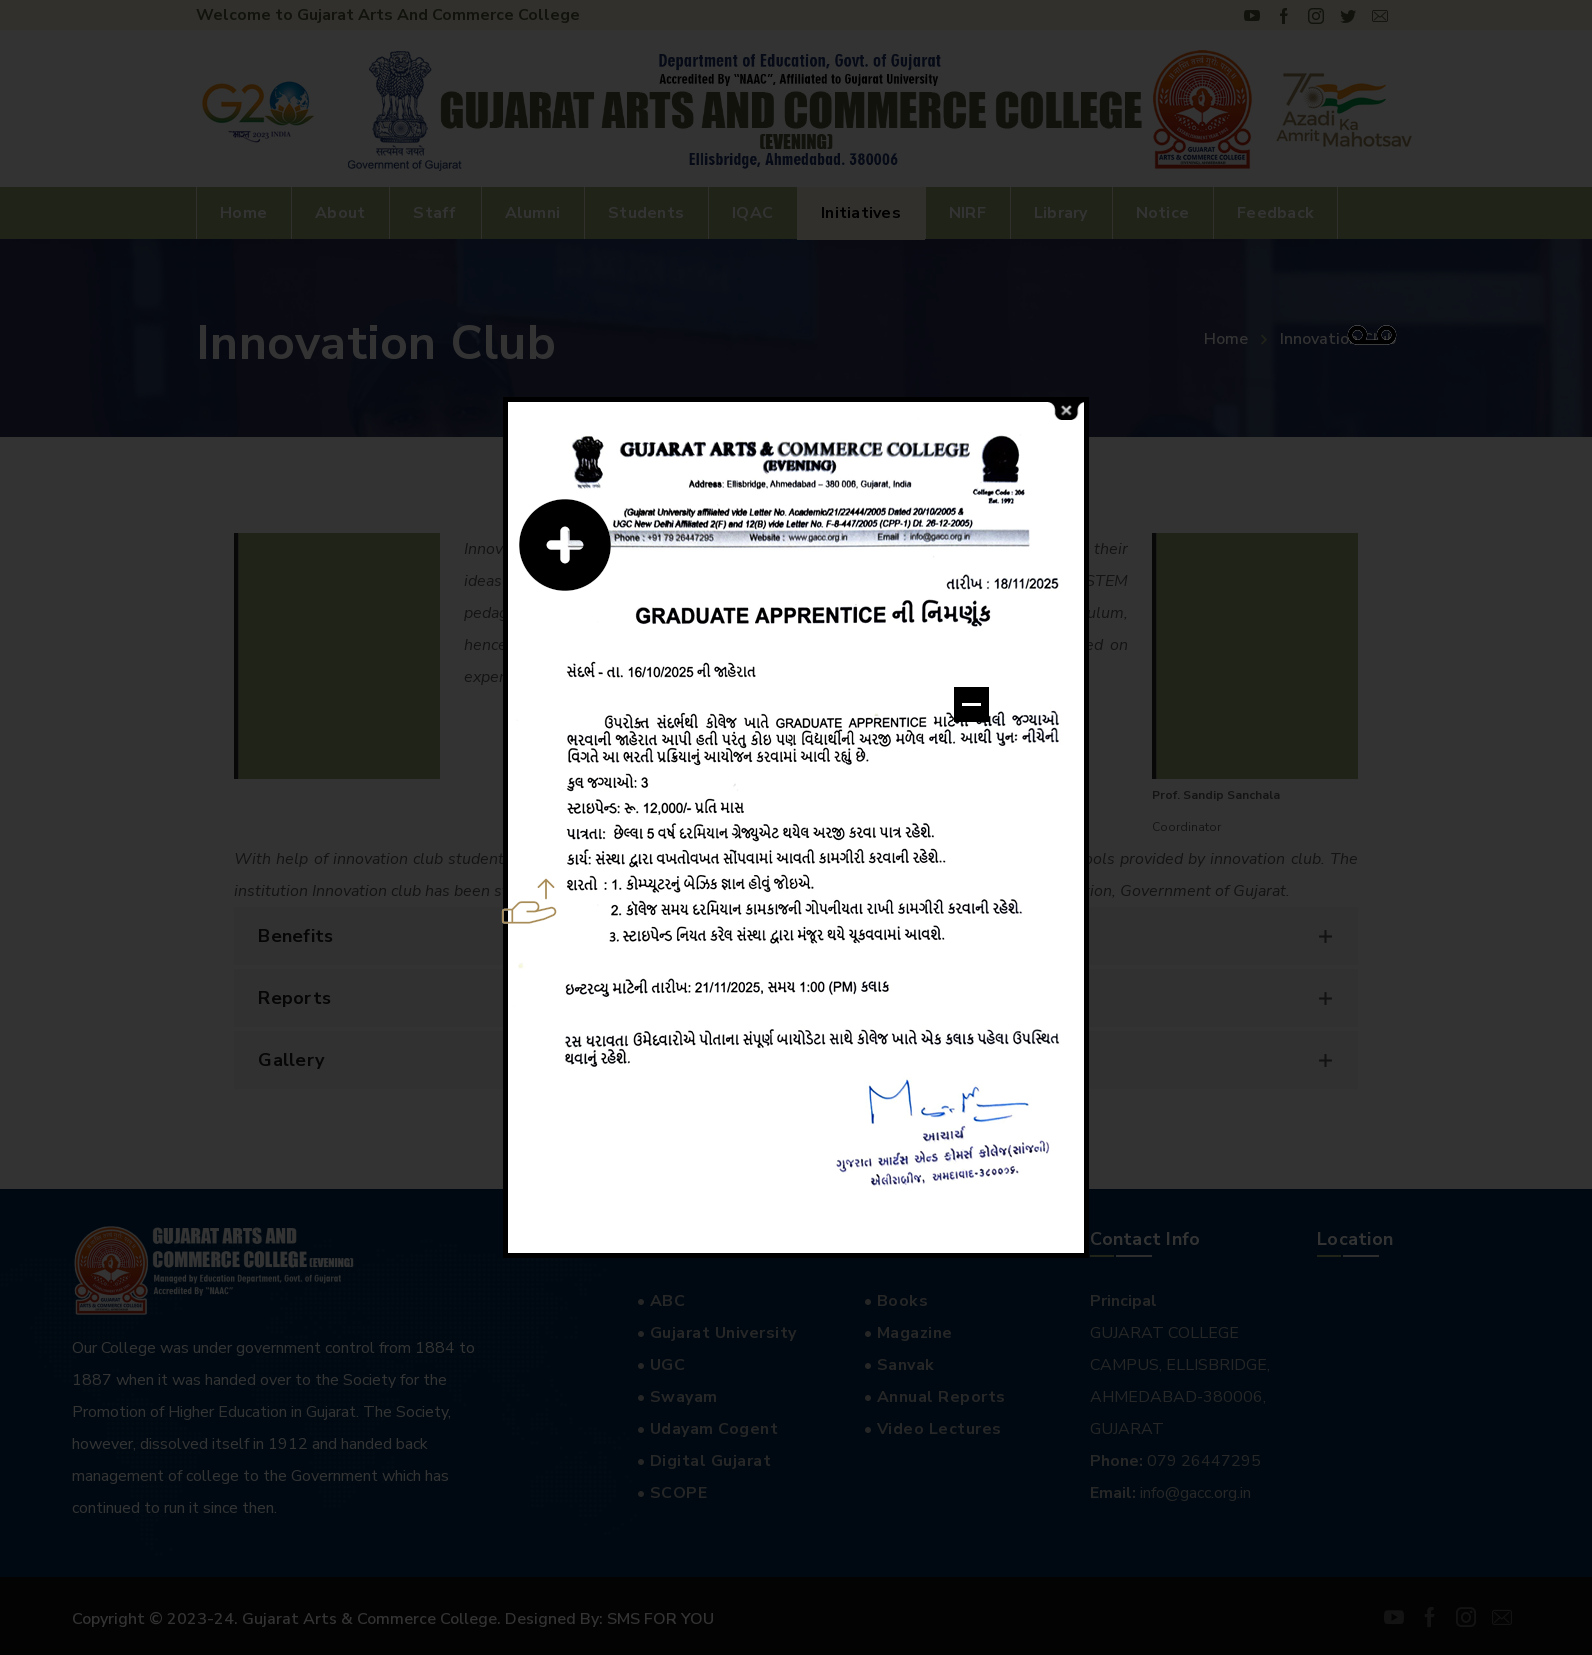  Describe the element at coordinates (971, 704) in the screenshot. I see `indicates partial selection in a group of items` at that location.